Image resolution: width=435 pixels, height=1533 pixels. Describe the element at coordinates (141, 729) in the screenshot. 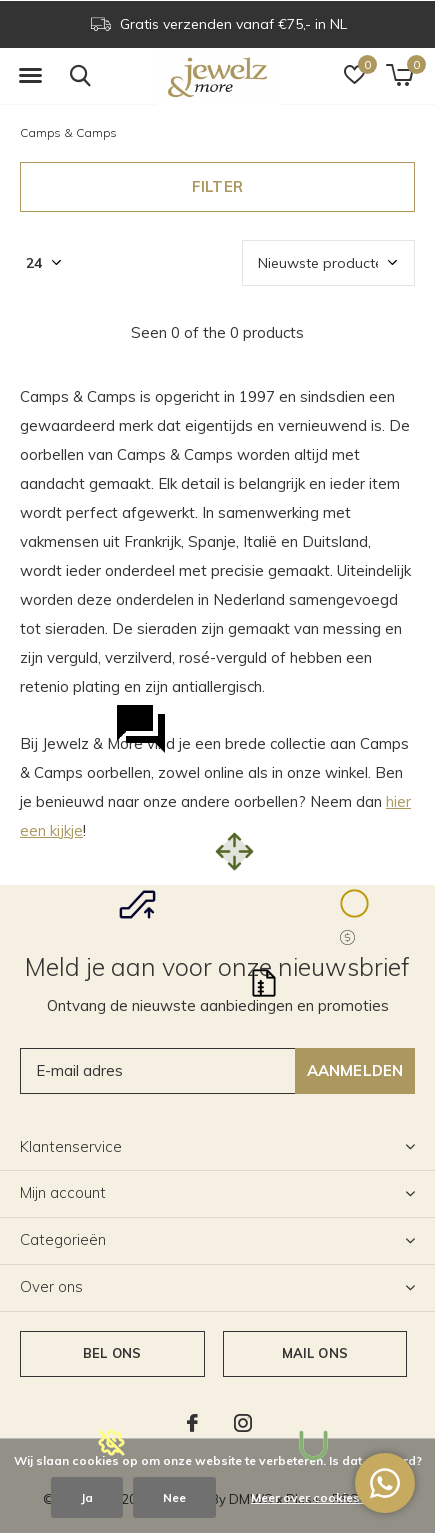

I see `open discussion forum or community chat` at that location.